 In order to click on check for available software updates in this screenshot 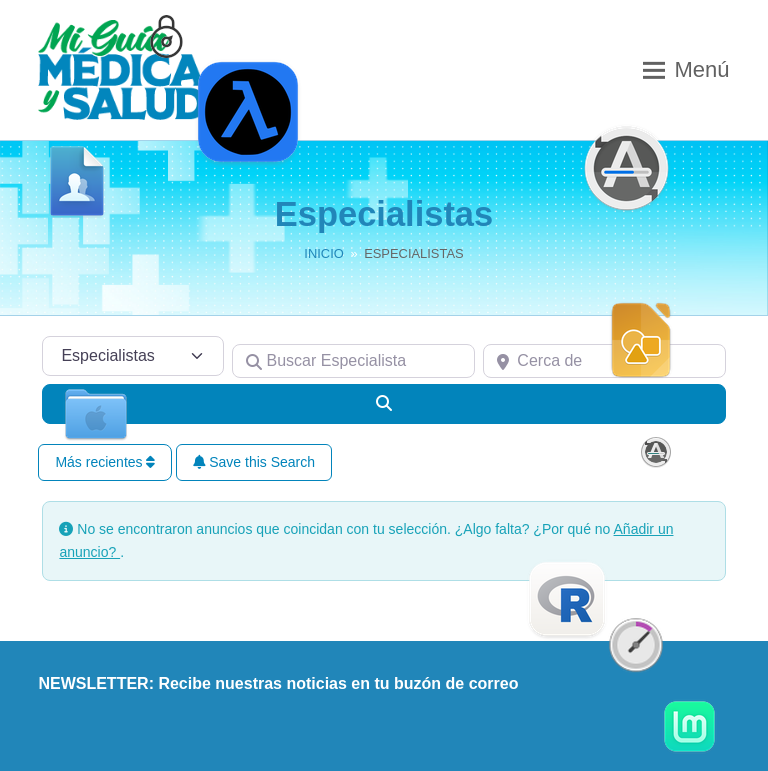, I will do `click(656, 452)`.